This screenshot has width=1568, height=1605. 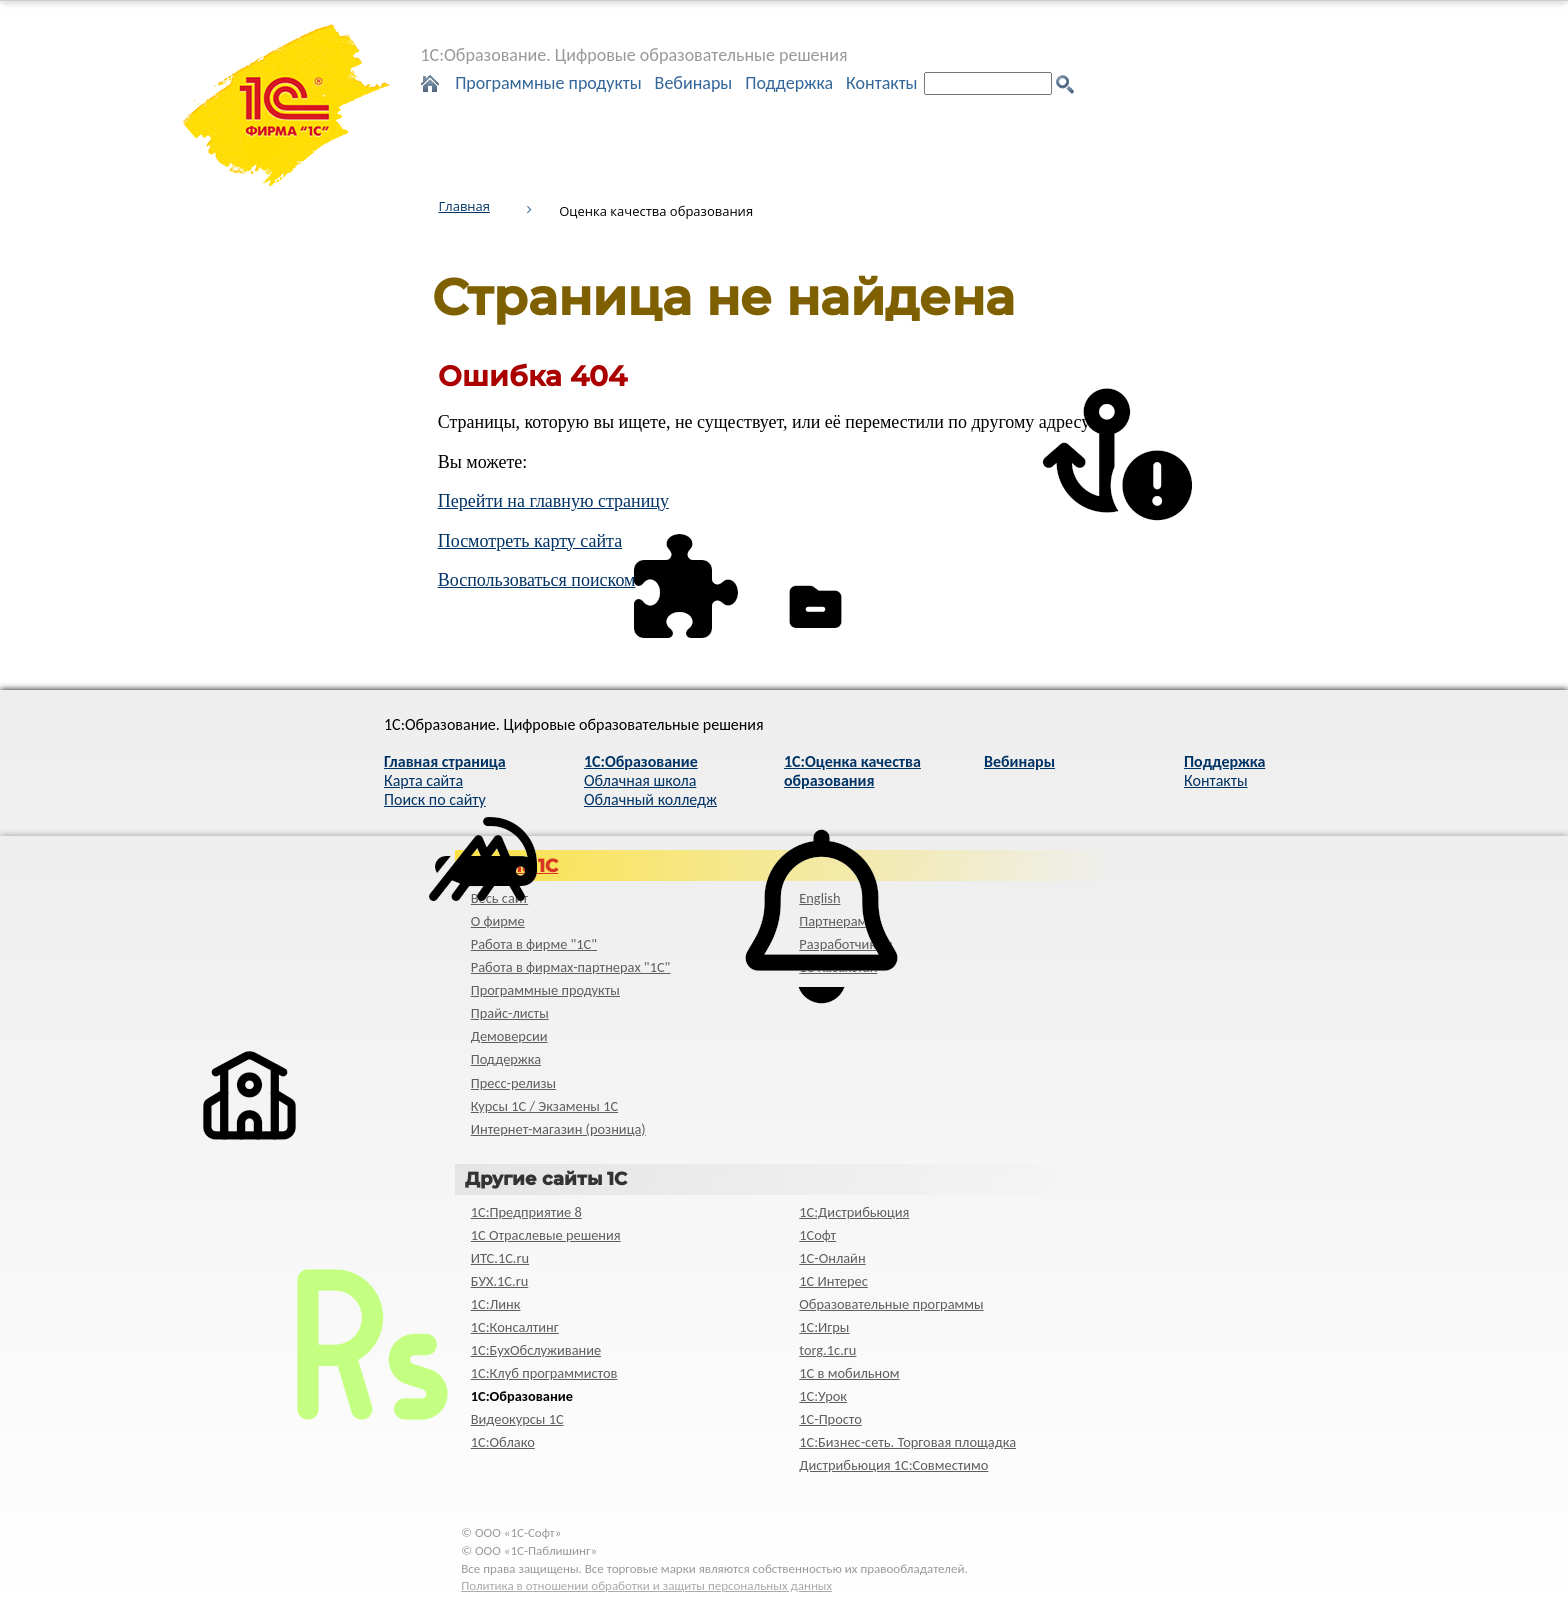 I want to click on indicates price or payment amount in Indian rupees, so click(x=372, y=1344).